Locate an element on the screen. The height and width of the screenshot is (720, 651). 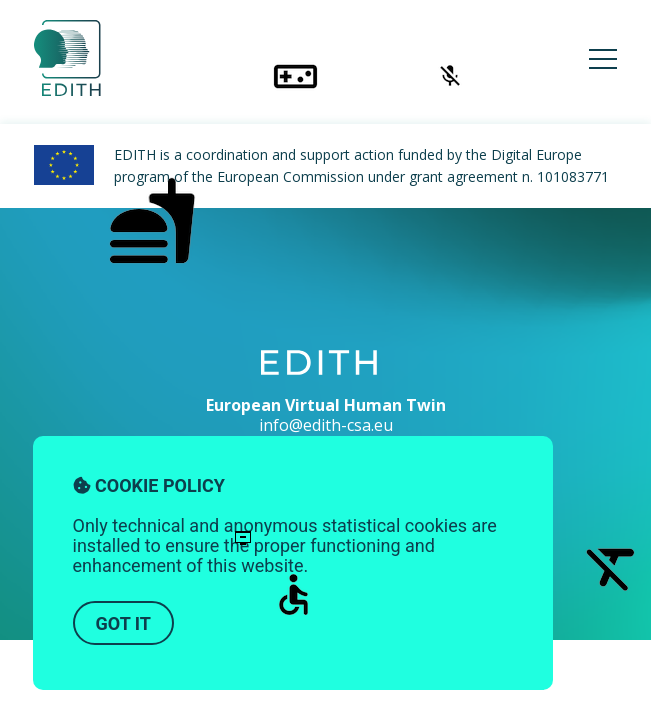
access games or gaming features is located at coordinates (295, 76).